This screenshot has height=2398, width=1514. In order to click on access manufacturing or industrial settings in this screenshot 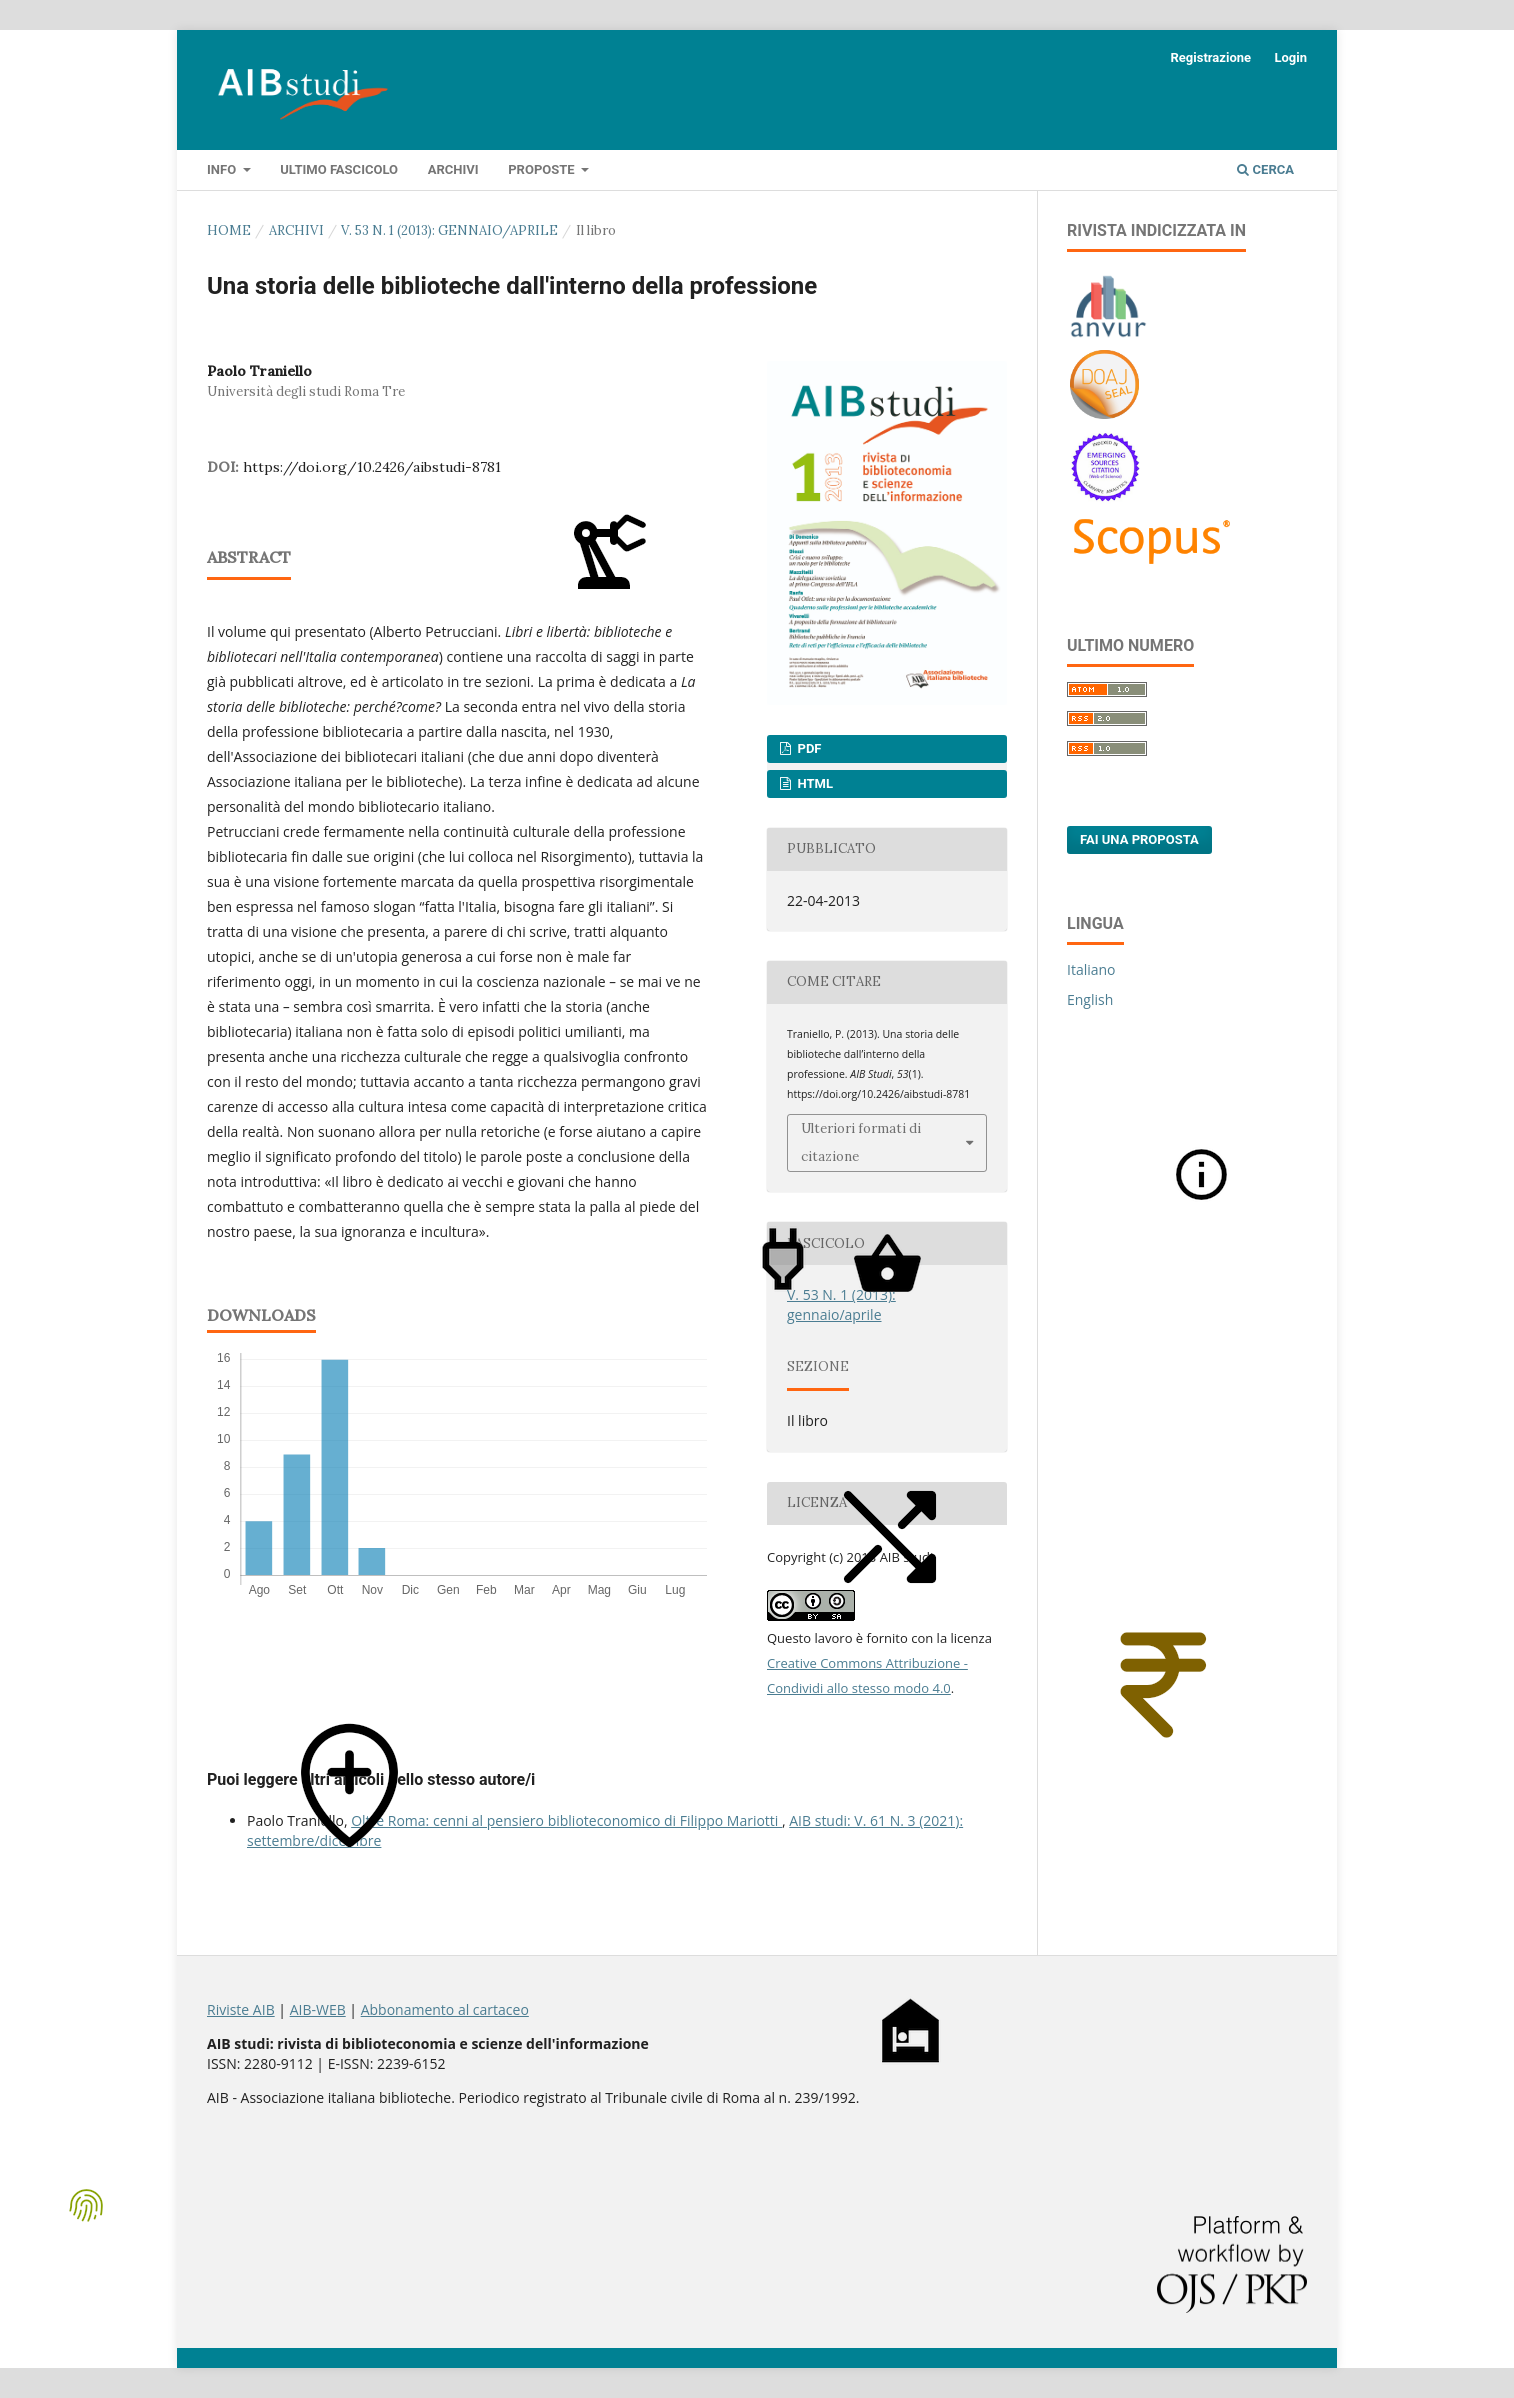, I will do `click(610, 553)`.